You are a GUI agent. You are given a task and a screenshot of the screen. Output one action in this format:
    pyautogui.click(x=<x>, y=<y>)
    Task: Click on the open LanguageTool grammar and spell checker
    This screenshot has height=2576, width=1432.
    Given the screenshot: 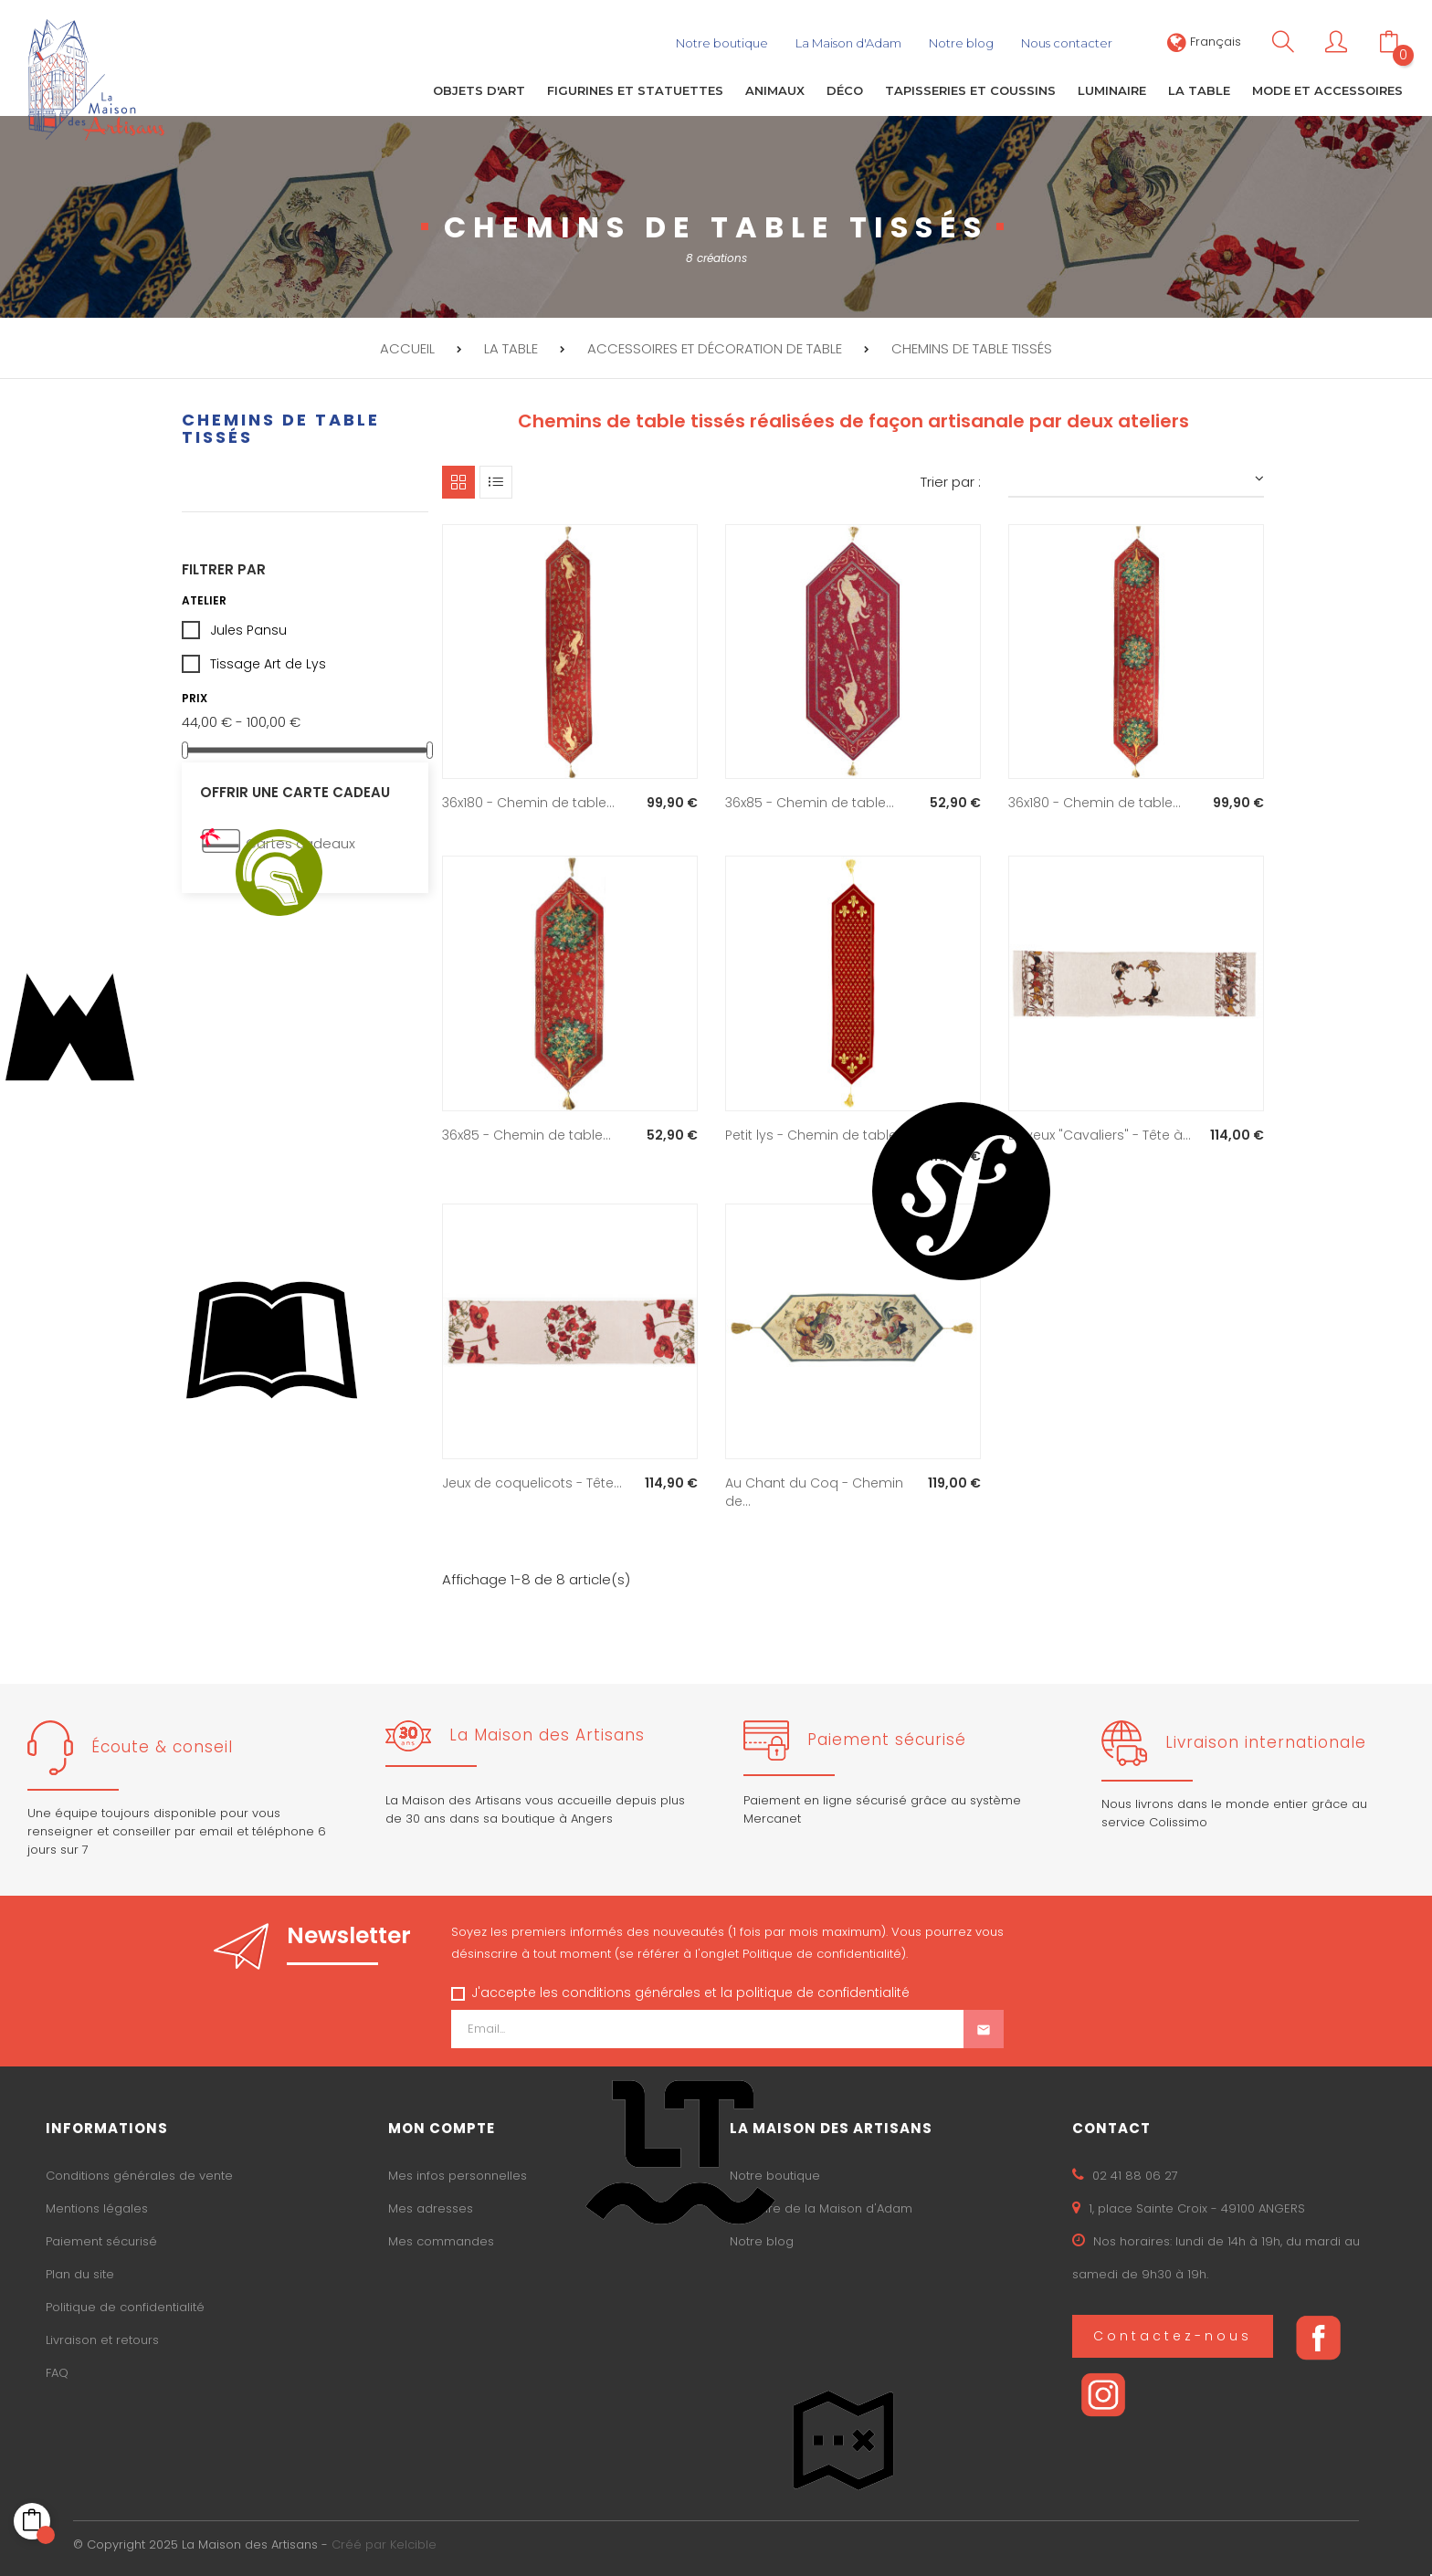 What is the action you would take?
    pyautogui.click(x=680, y=2152)
    